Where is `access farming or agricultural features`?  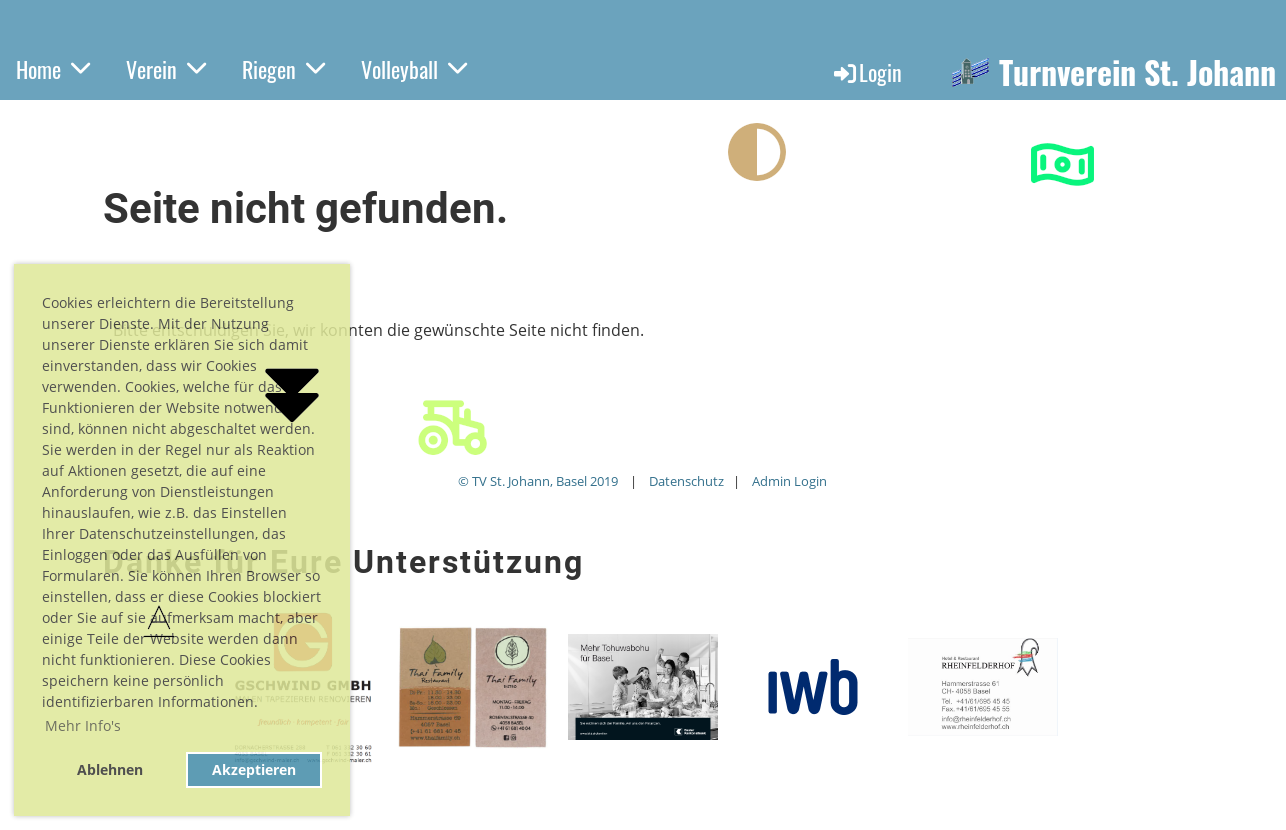 access farming or agricultural features is located at coordinates (451, 426).